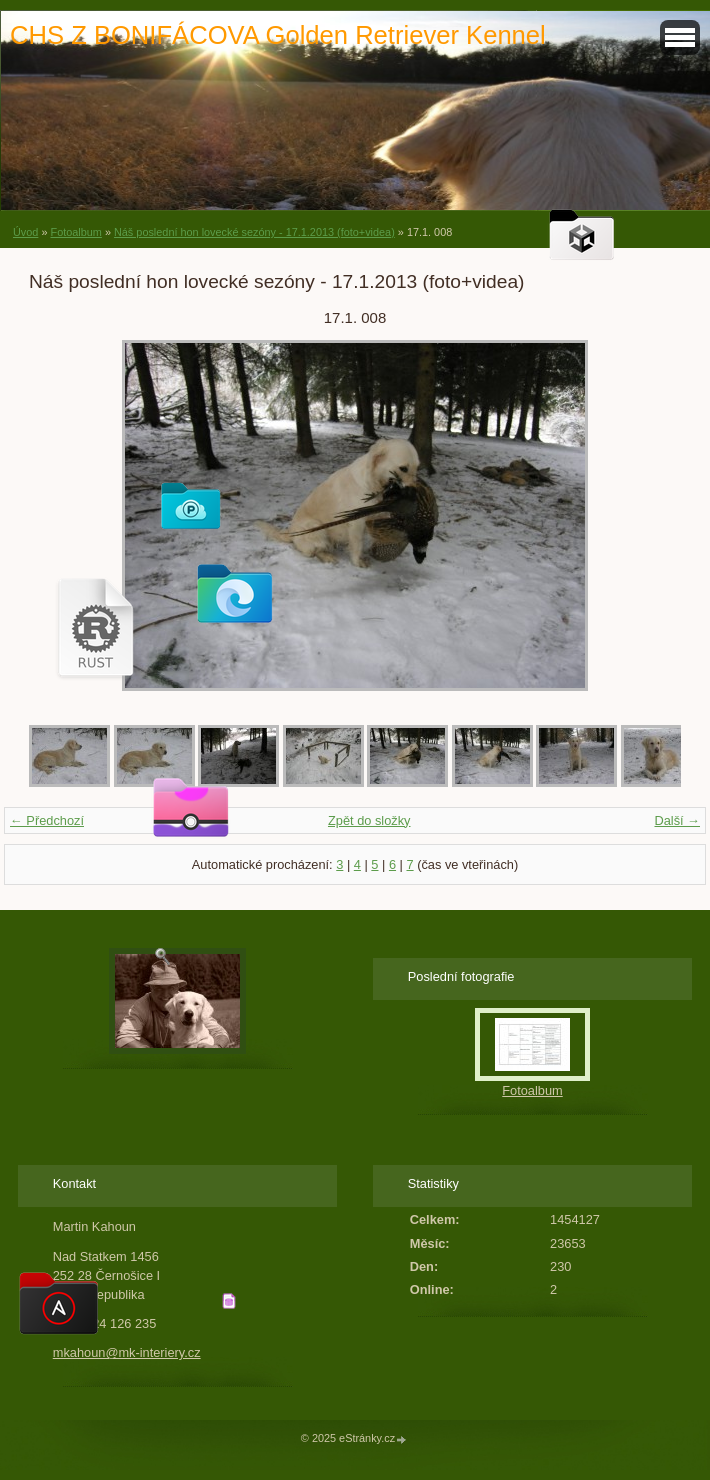 The image size is (710, 1480). I want to click on folder containing ansible automation files, so click(58, 1305).